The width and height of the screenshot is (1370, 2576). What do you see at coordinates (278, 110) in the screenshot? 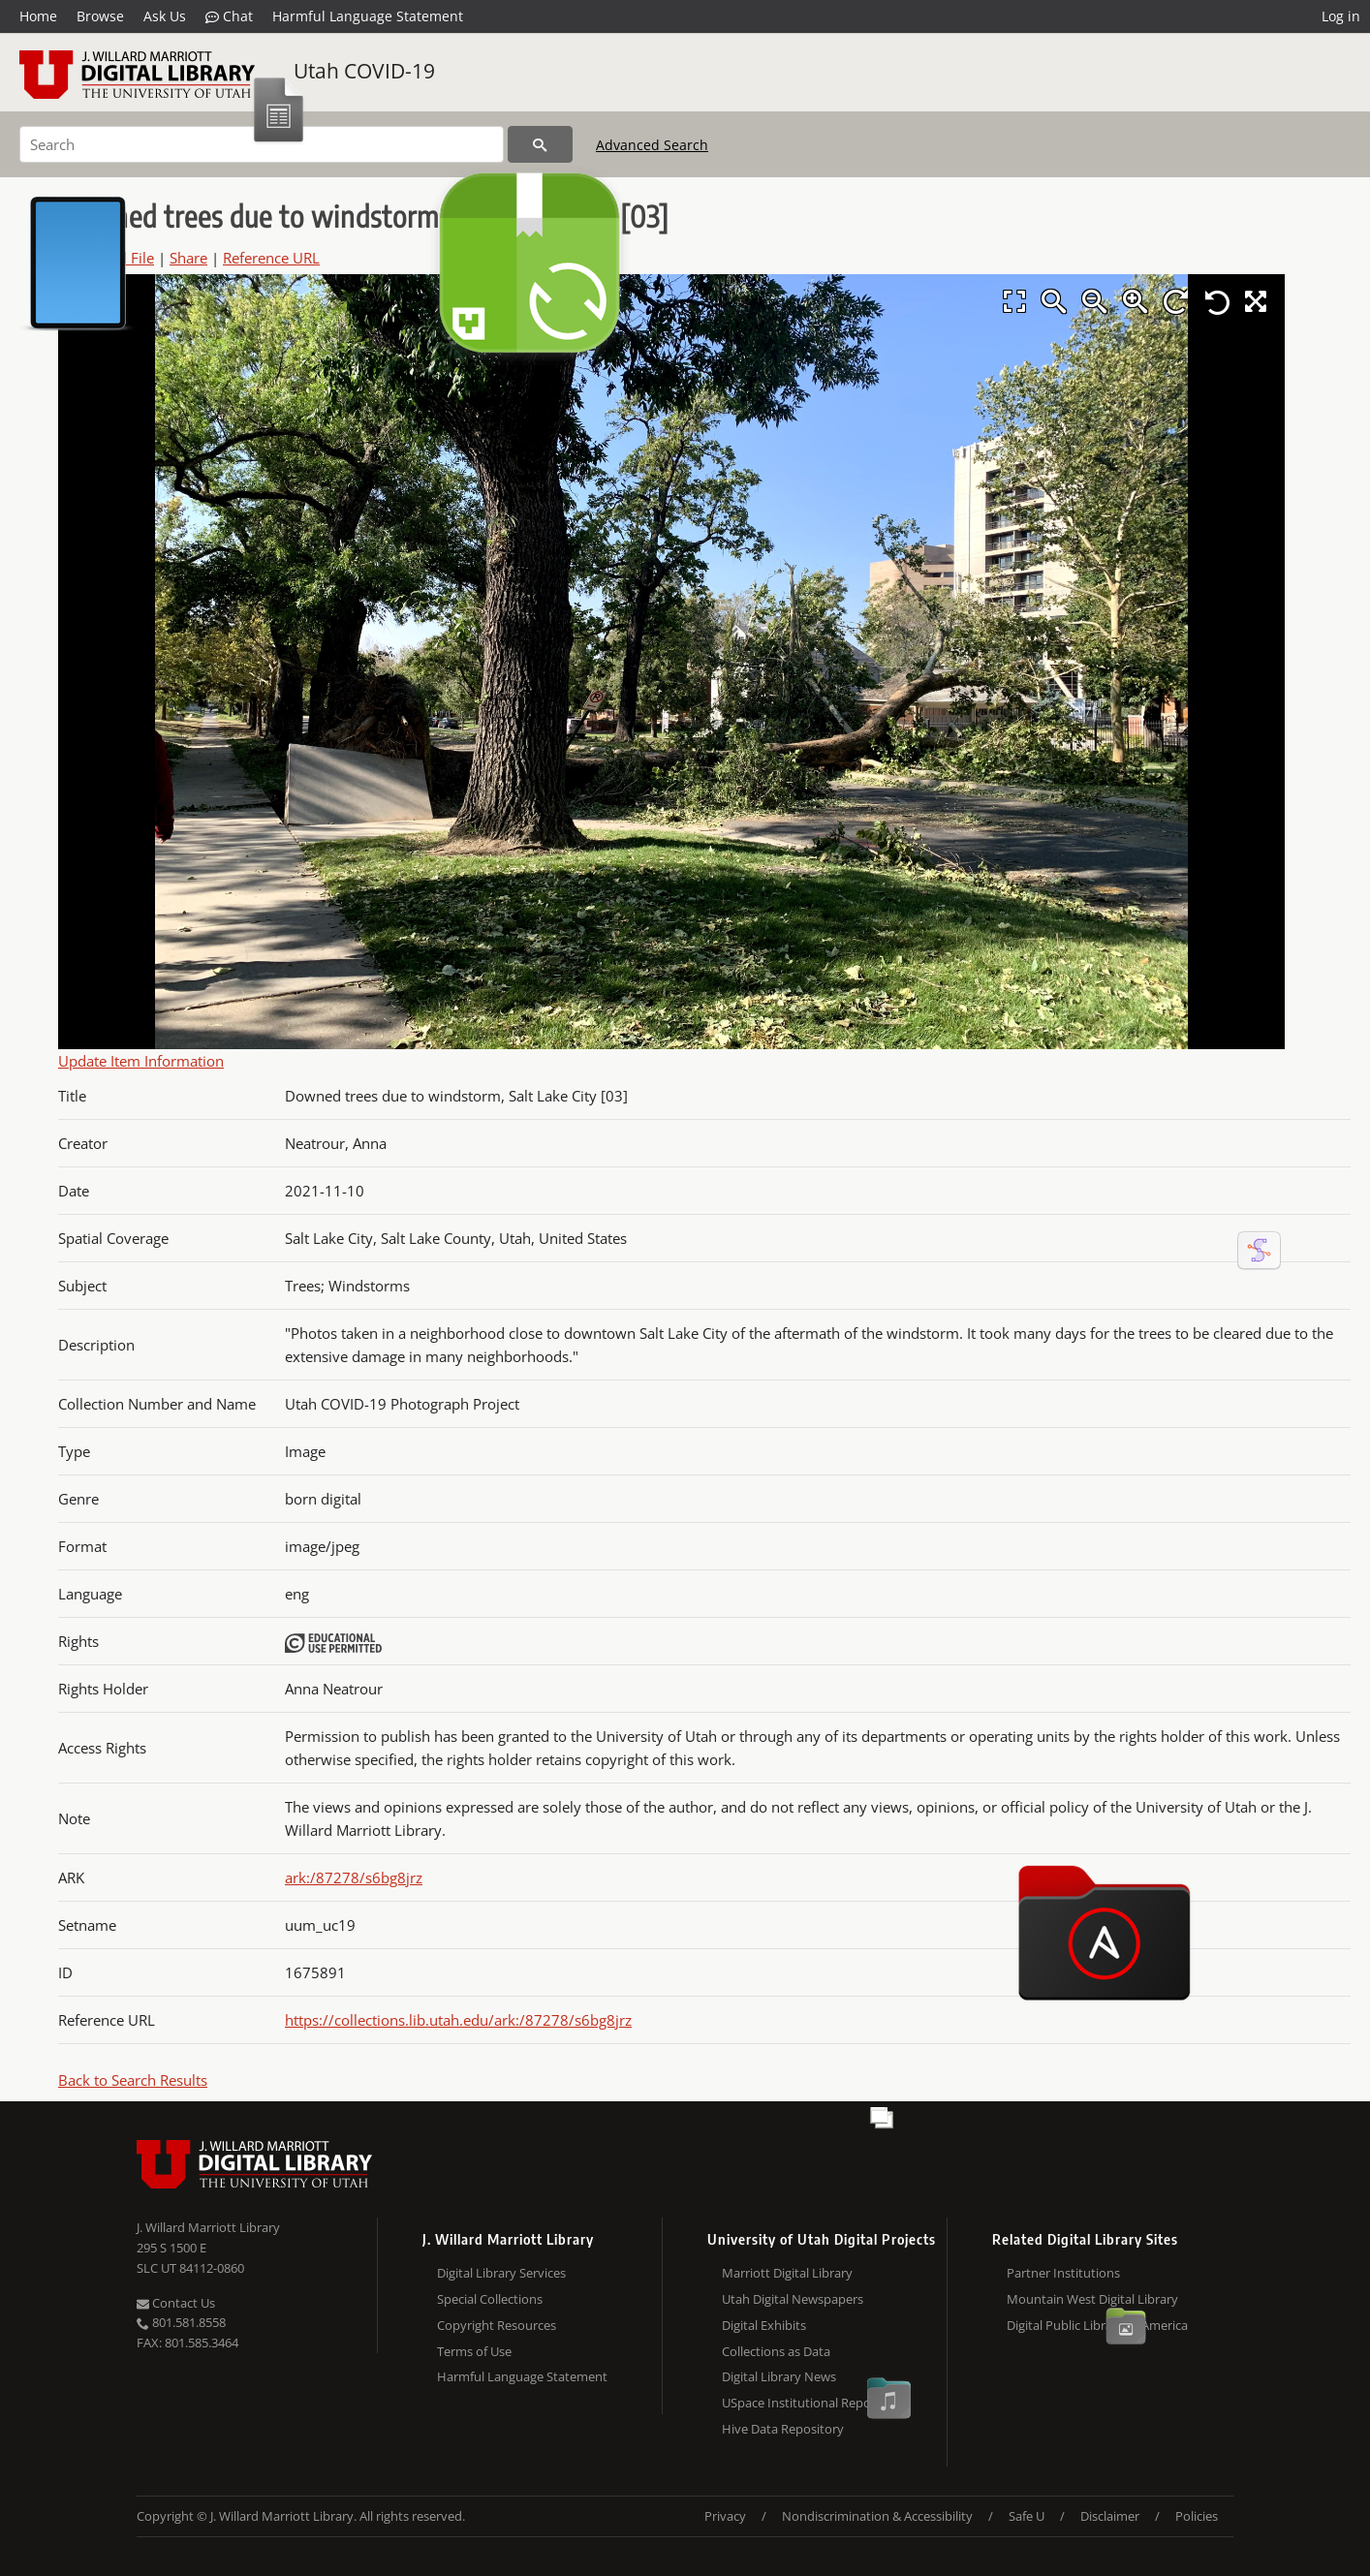
I see `open a kvtml vocabulary file` at bounding box center [278, 110].